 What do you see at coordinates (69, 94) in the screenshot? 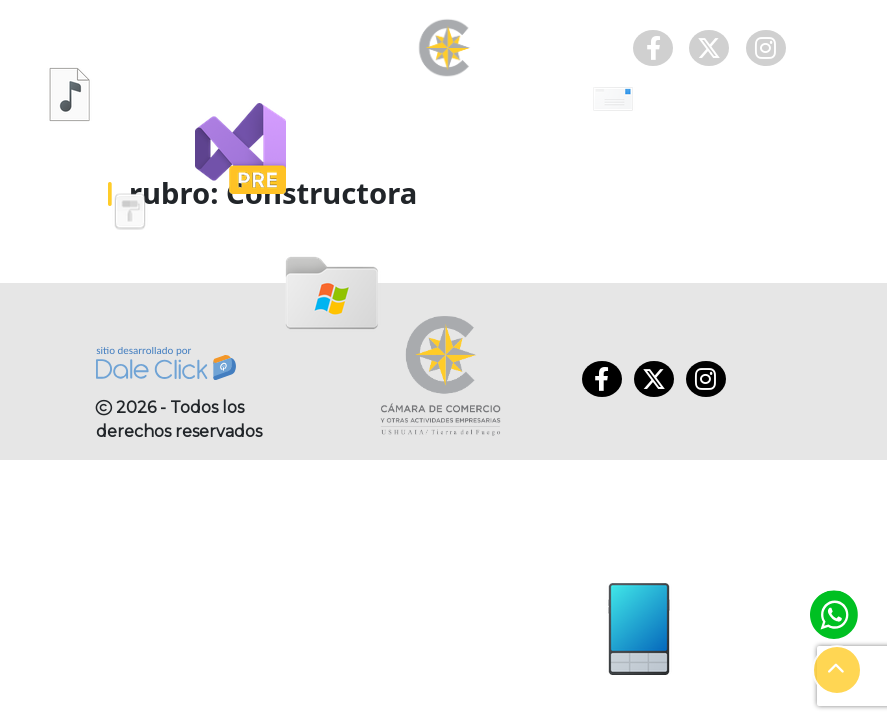
I see `open an audio file` at bounding box center [69, 94].